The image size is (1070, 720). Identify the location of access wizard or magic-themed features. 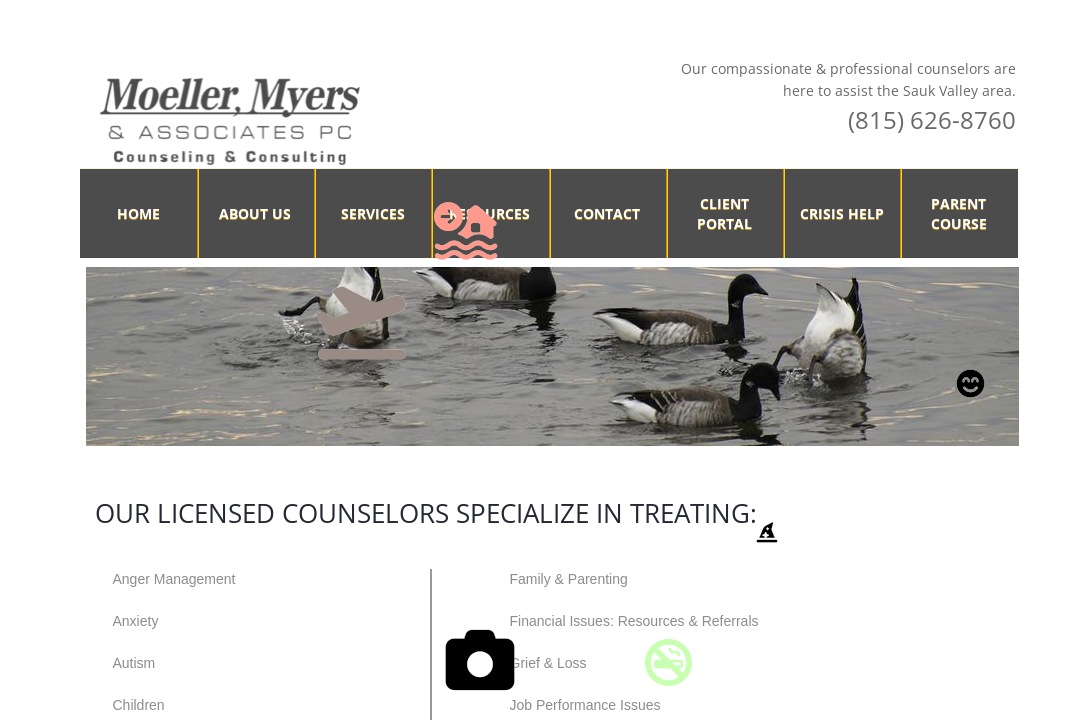
(767, 532).